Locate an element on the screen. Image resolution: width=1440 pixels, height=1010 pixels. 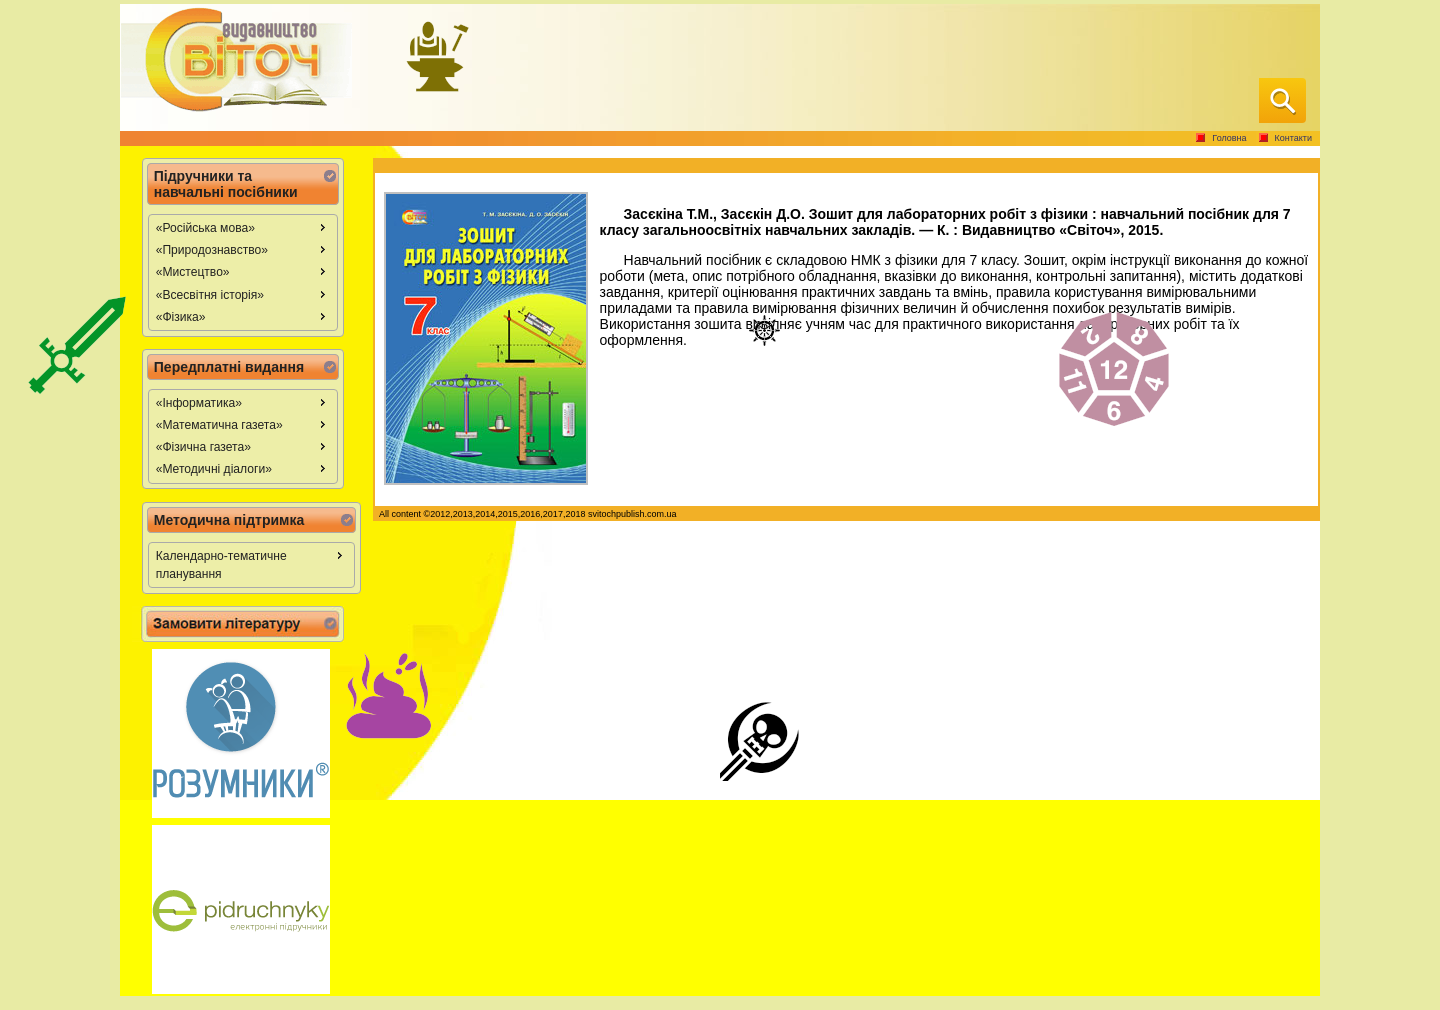
roll a 12-sided die is located at coordinates (1114, 369).